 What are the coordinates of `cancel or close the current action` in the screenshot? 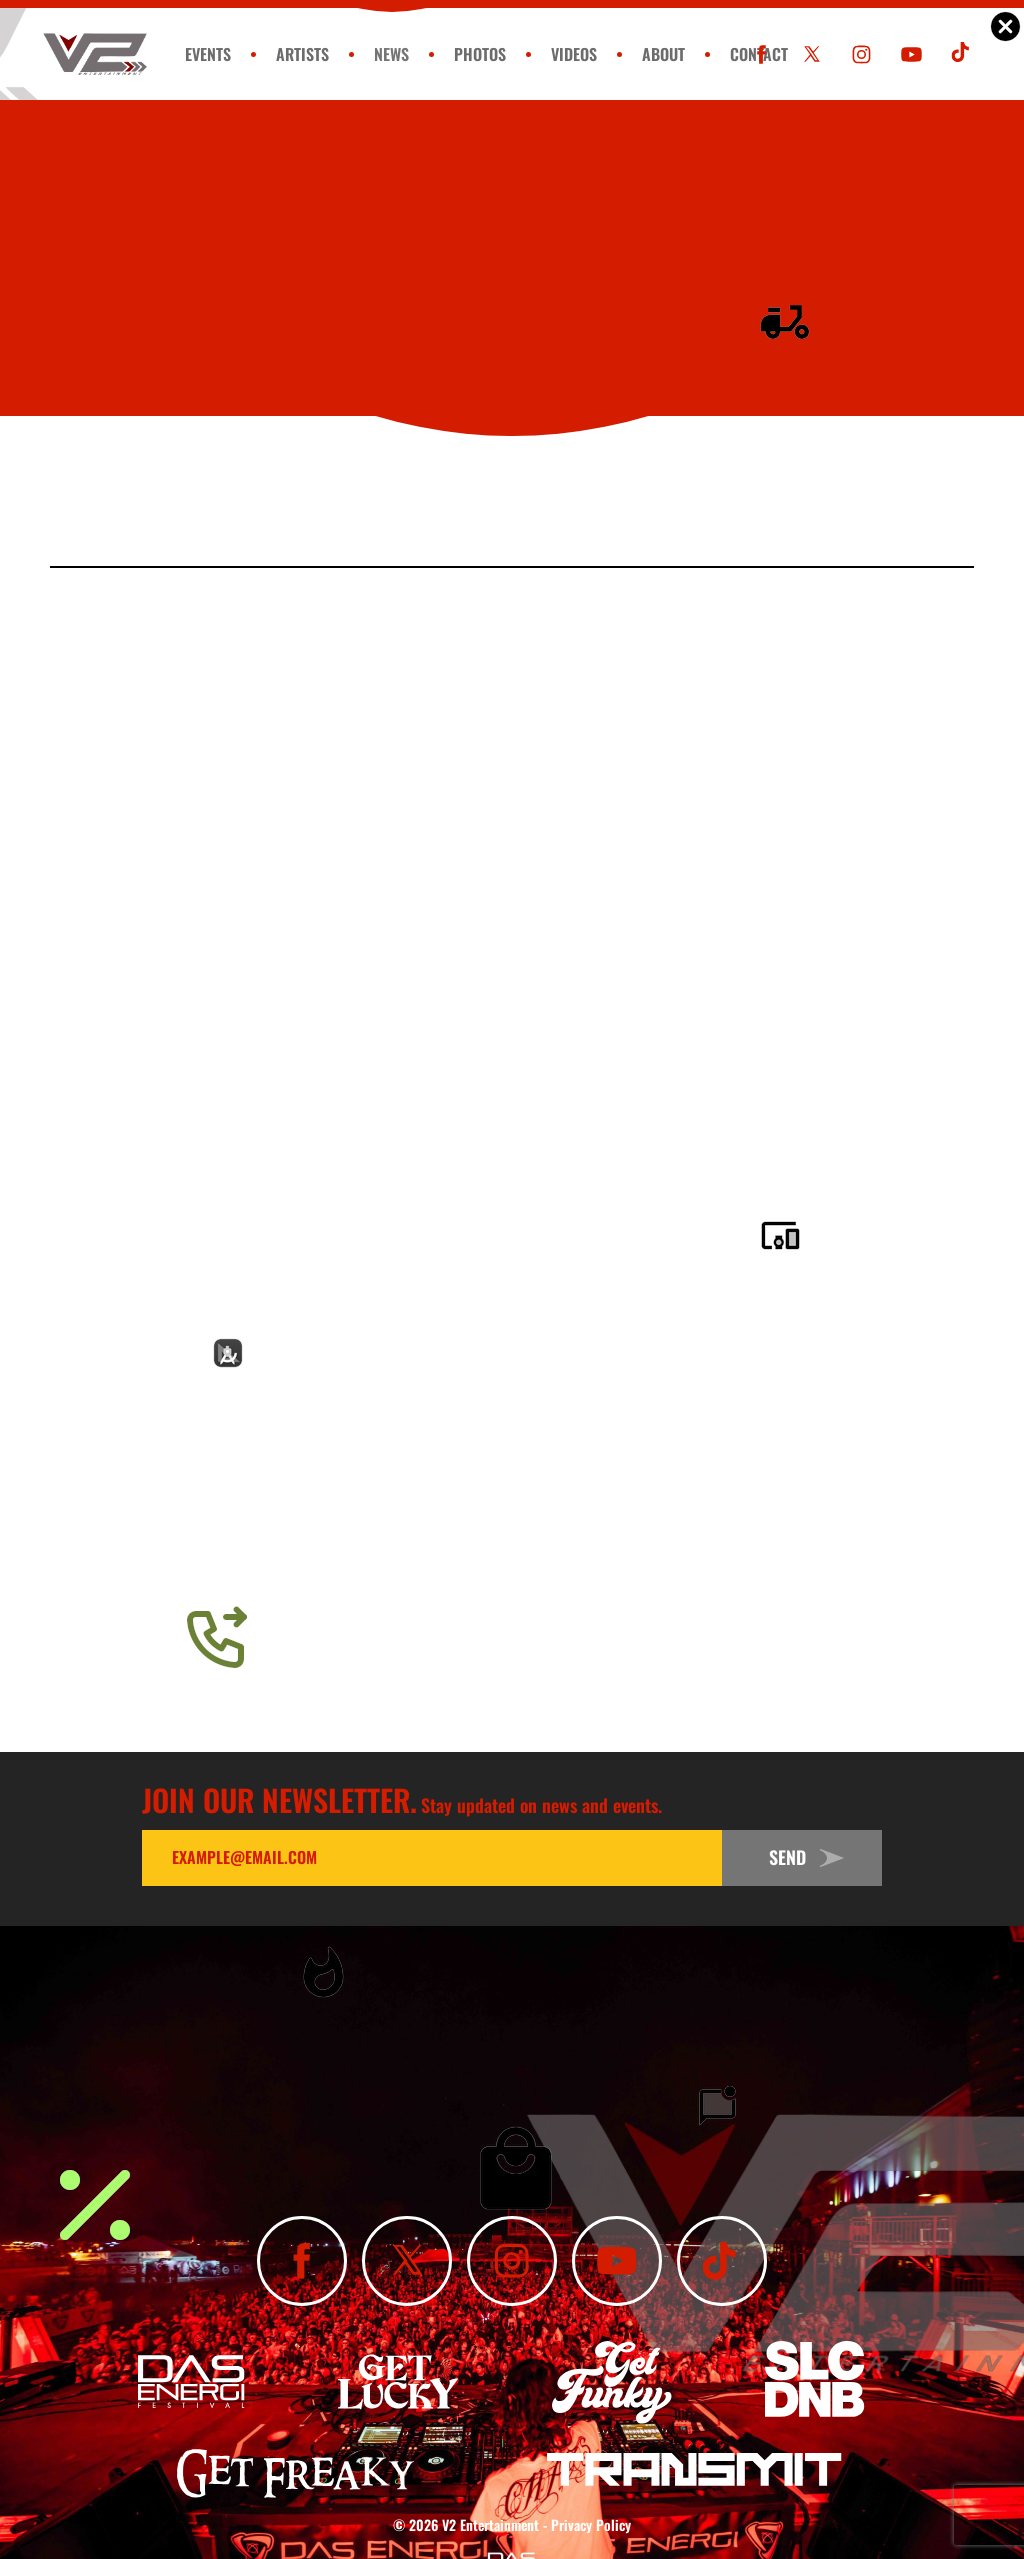 It's located at (1005, 26).